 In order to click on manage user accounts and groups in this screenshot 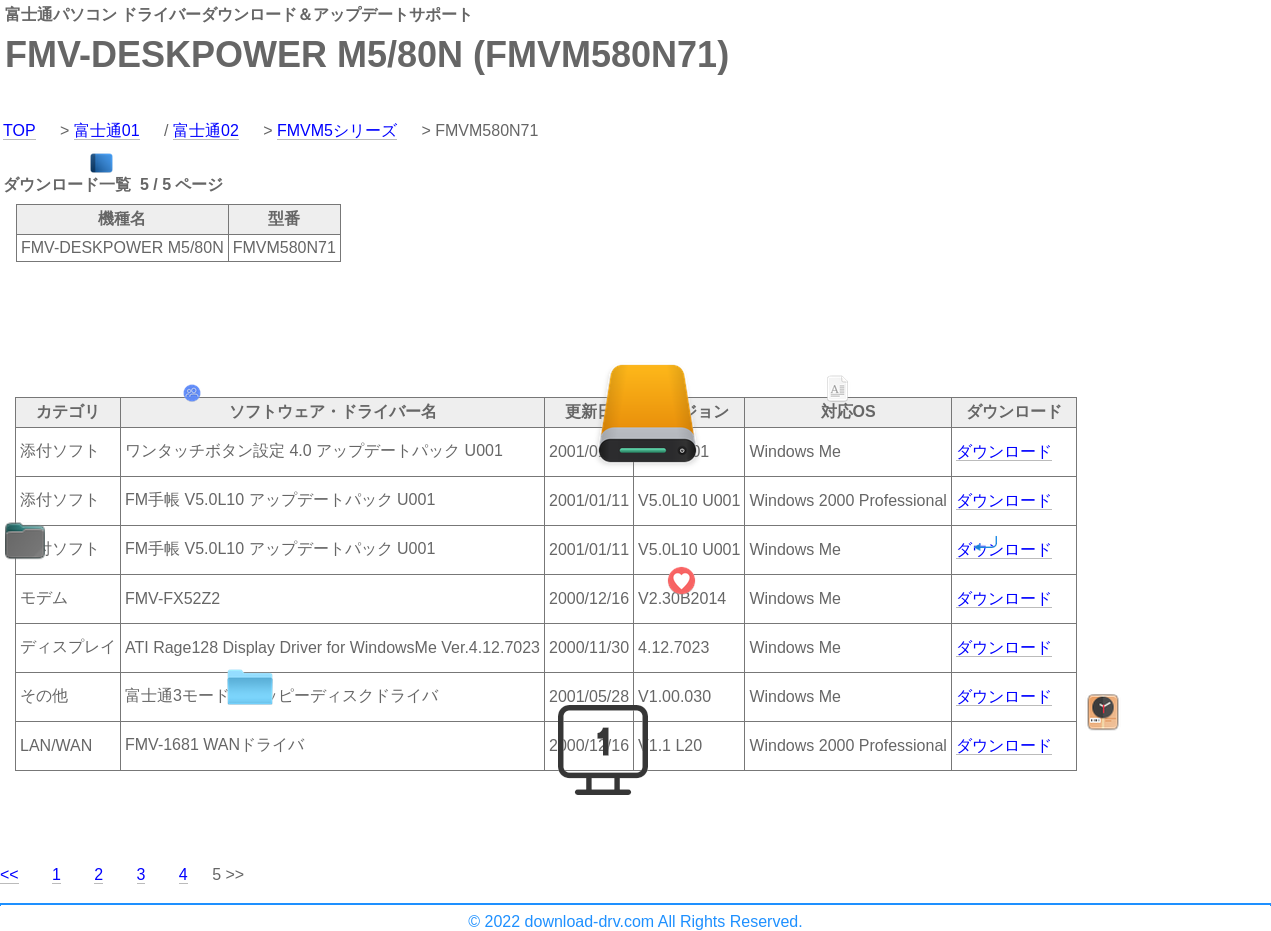, I will do `click(192, 393)`.